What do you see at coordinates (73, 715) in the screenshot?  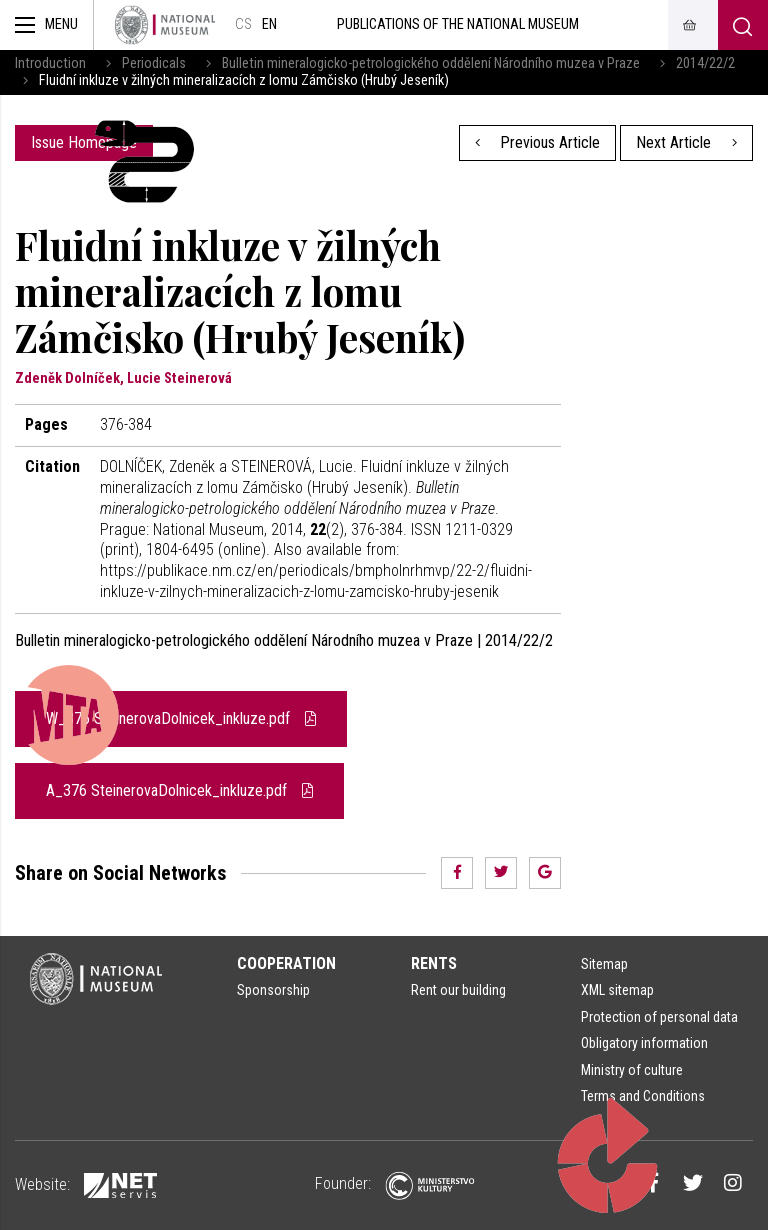 I see `Metropolitan Transportation Authority (MTA) logo` at bounding box center [73, 715].